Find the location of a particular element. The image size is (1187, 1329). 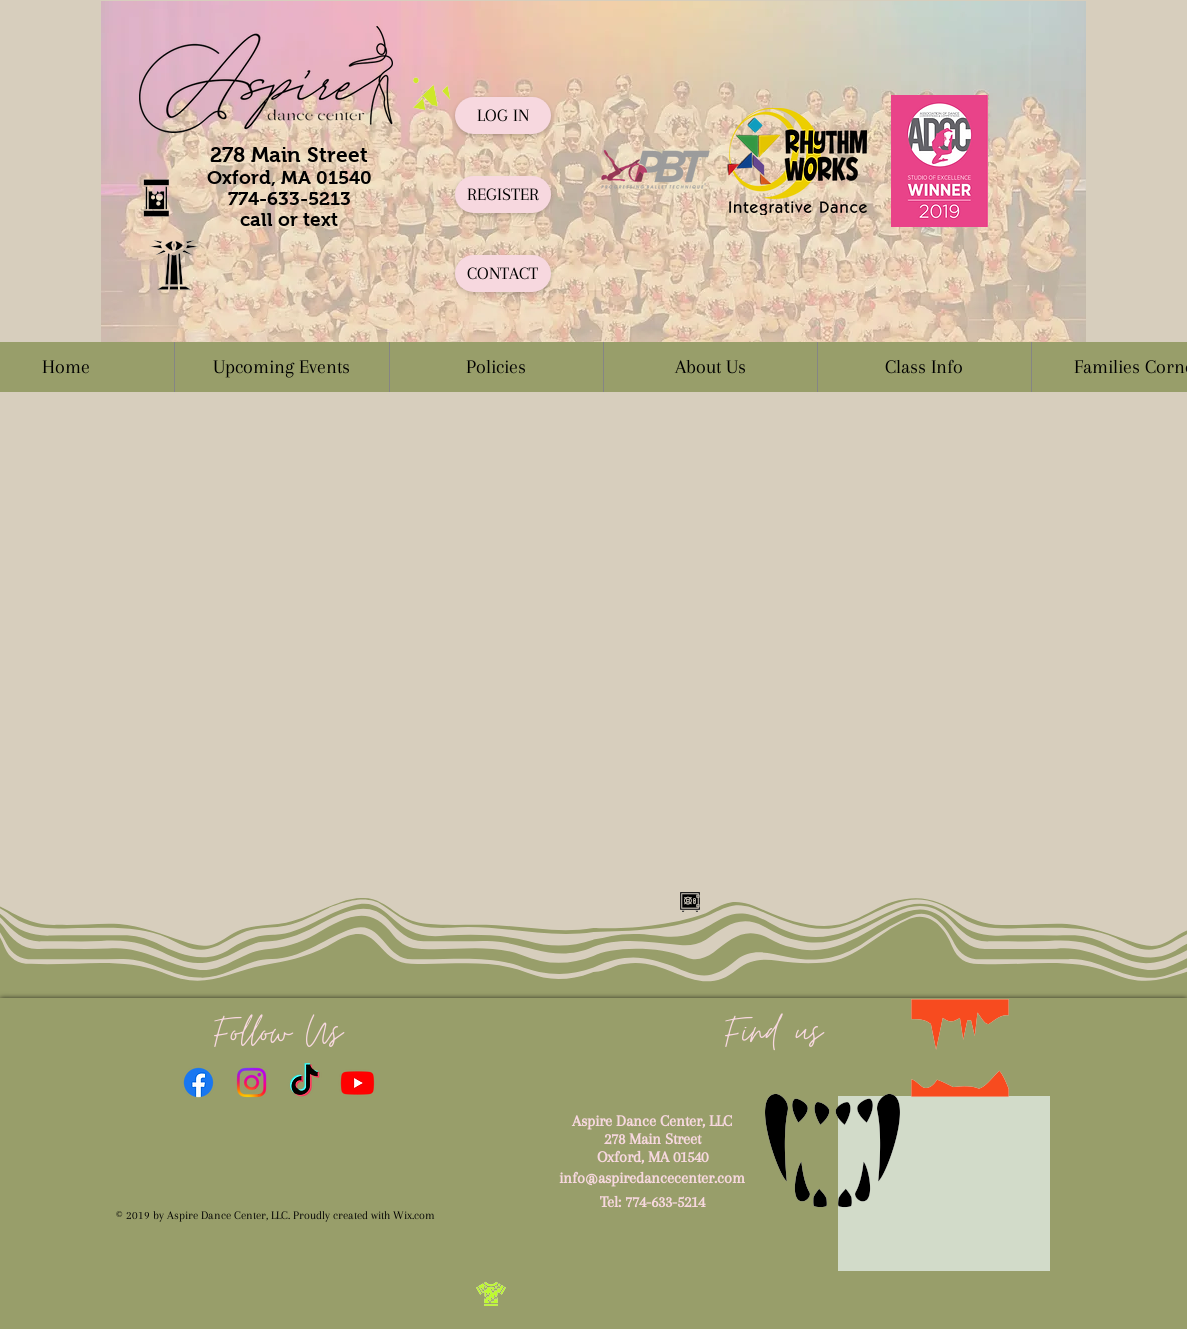

select vampire or monster character type is located at coordinates (832, 1150).